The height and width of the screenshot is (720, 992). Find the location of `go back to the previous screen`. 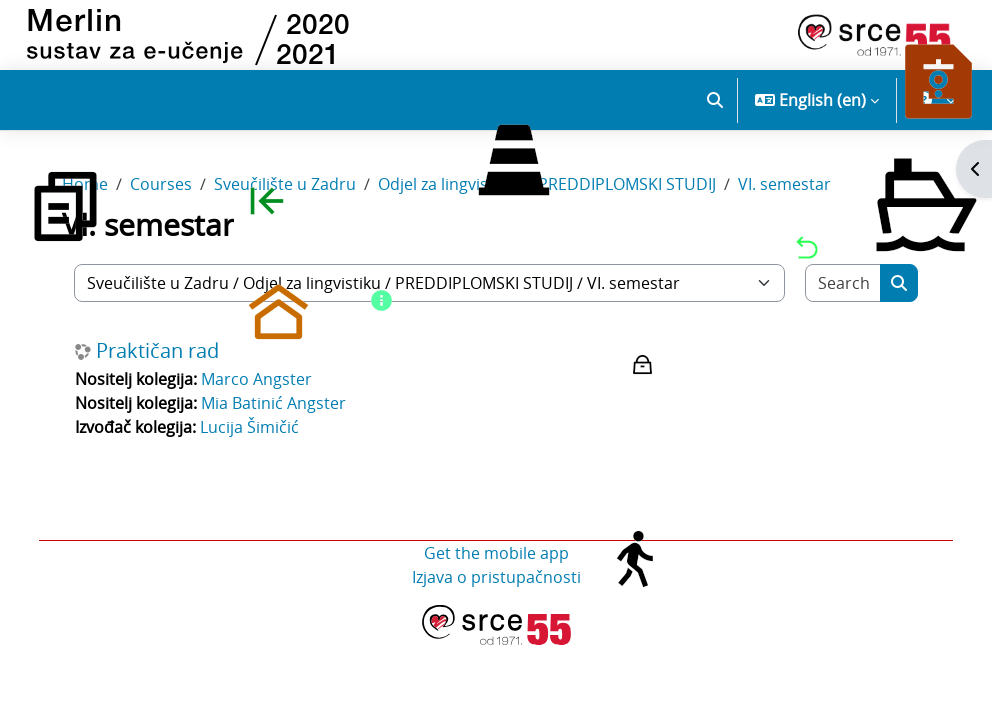

go back to the previous screen is located at coordinates (807, 248).